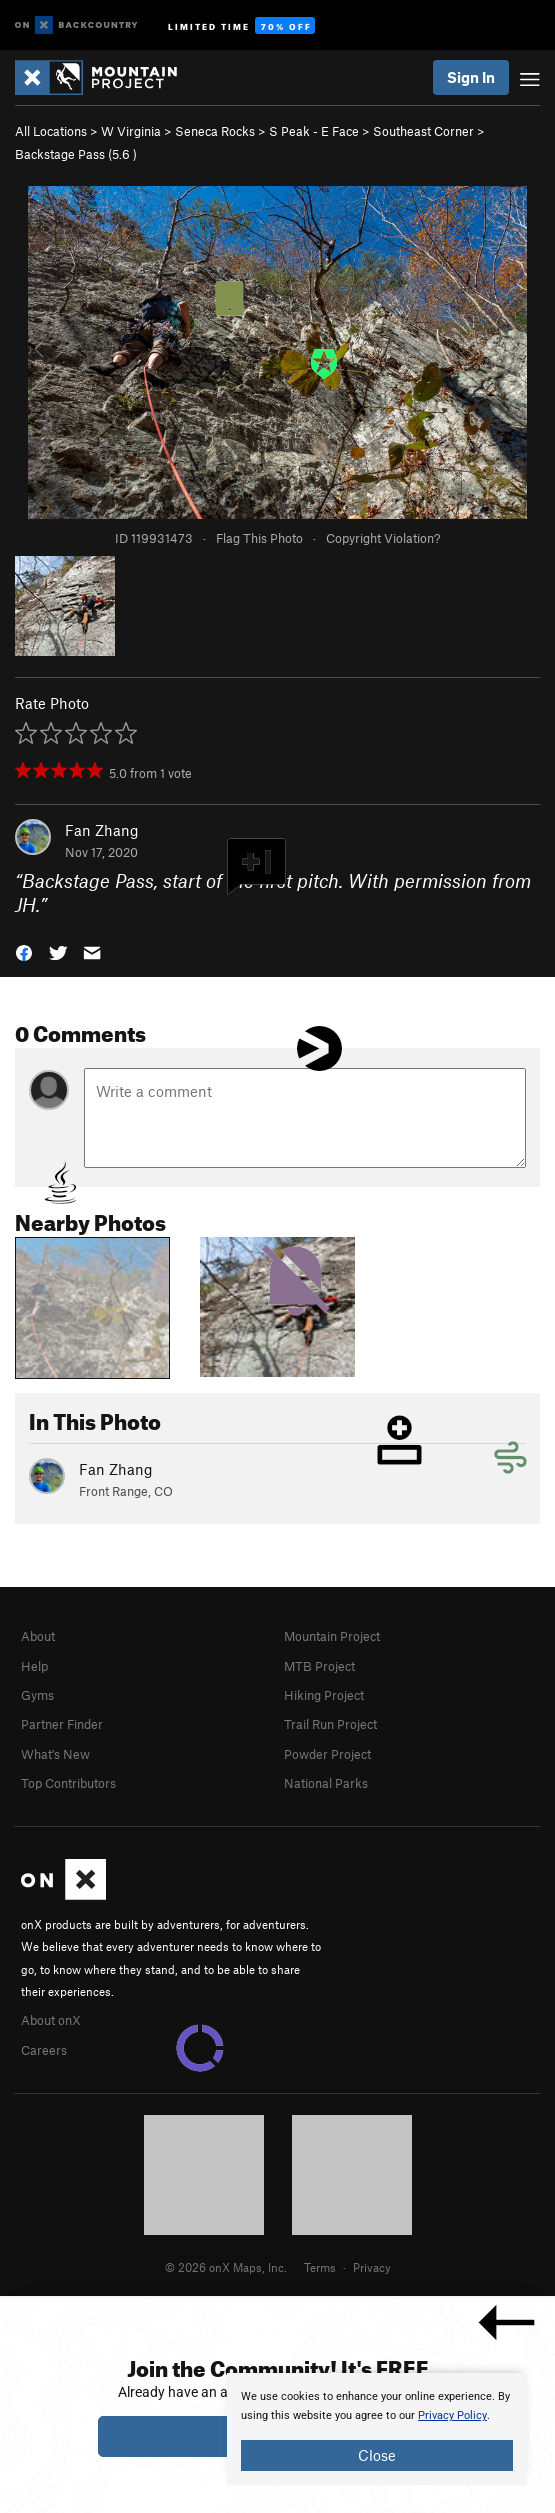 The height and width of the screenshot is (2513, 555). What do you see at coordinates (506, 2322) in the screenshot?
I see `go back to the previous page` at bounding box center [506, 2322].